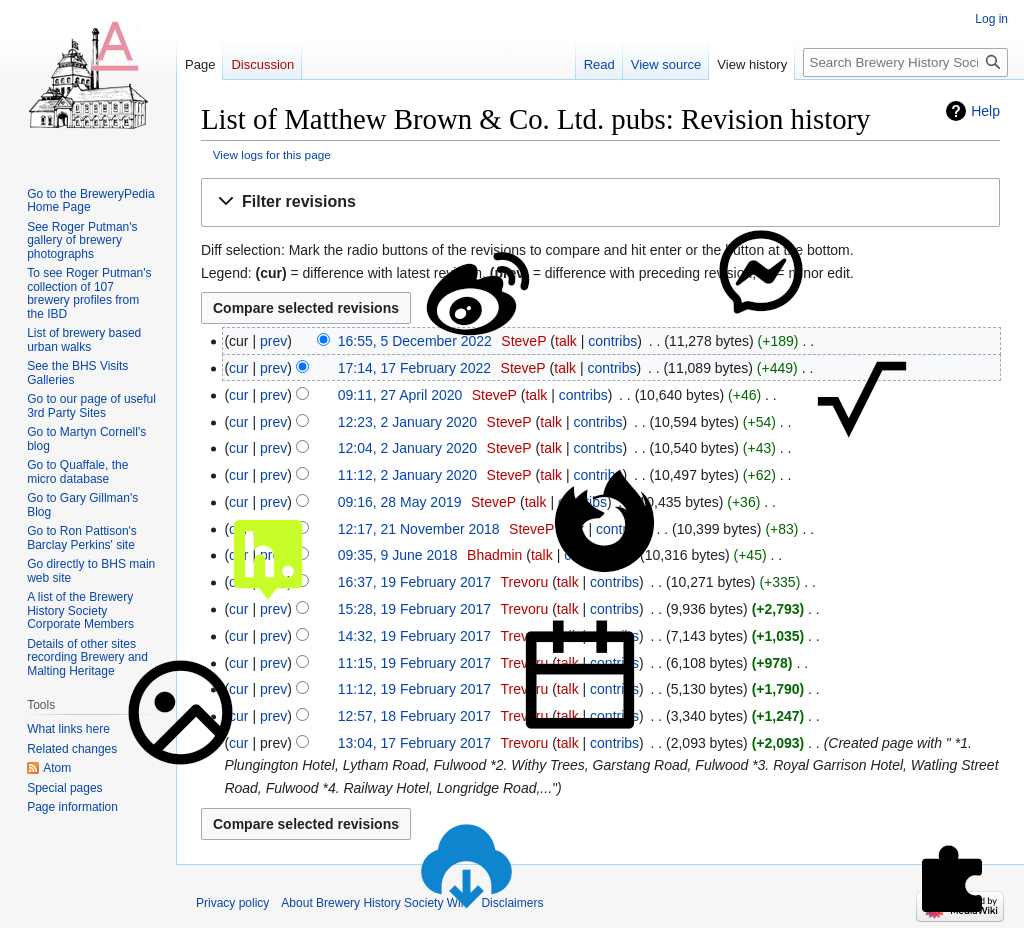  I want to click on access plugins or extensions, so click(952, 882).